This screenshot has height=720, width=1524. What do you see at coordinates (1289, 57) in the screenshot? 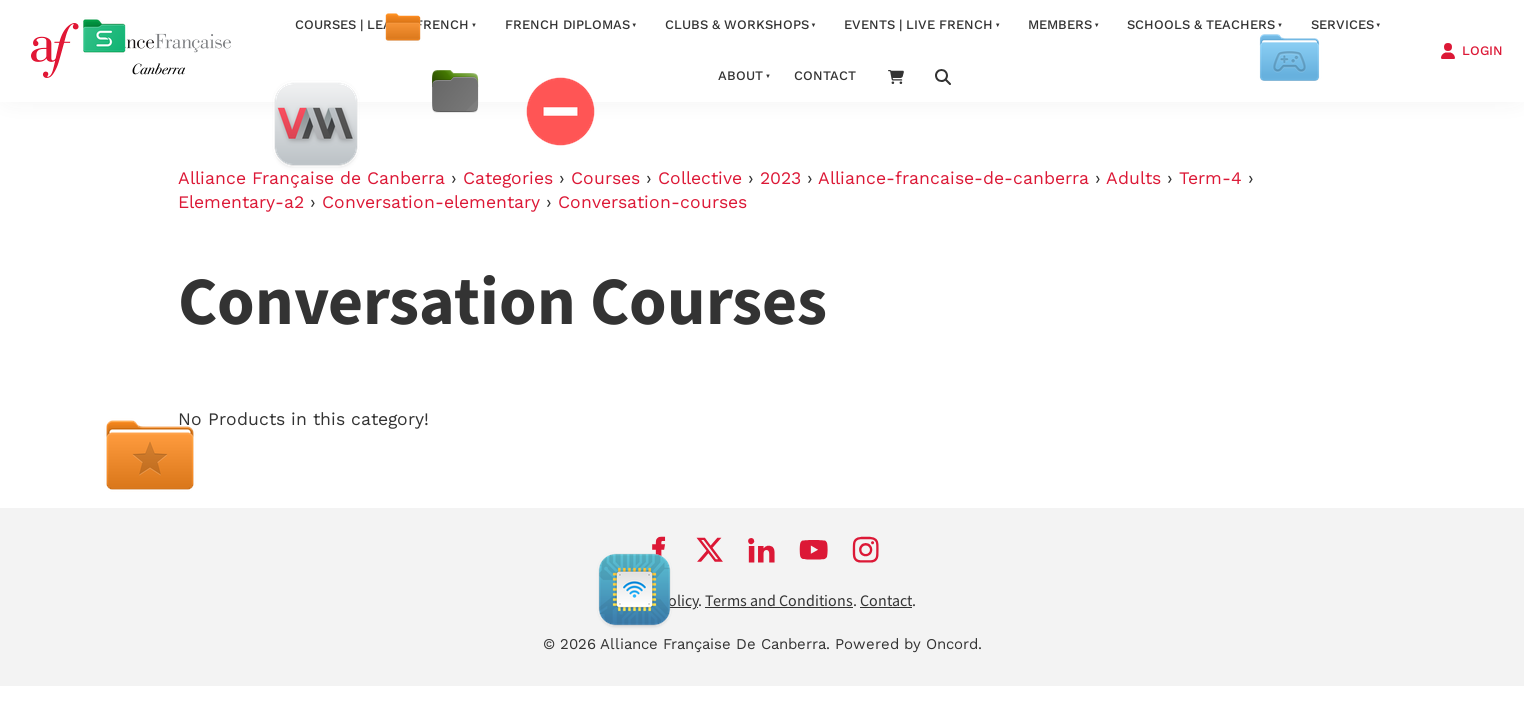
I see `open your games folder` at bounding box center [1289, 57].